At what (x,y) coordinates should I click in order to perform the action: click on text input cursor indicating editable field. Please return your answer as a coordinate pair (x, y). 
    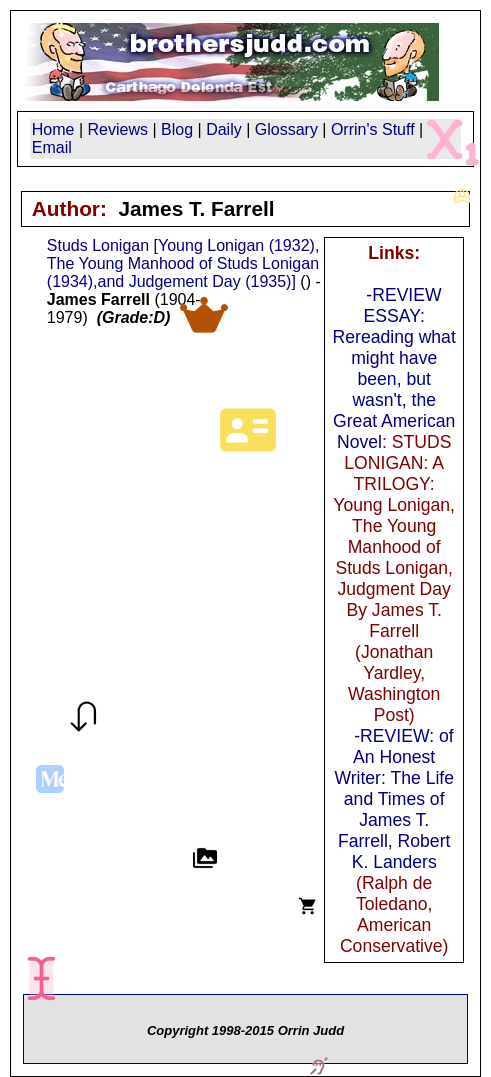
    Looking at the image, I should click on (41, 978).